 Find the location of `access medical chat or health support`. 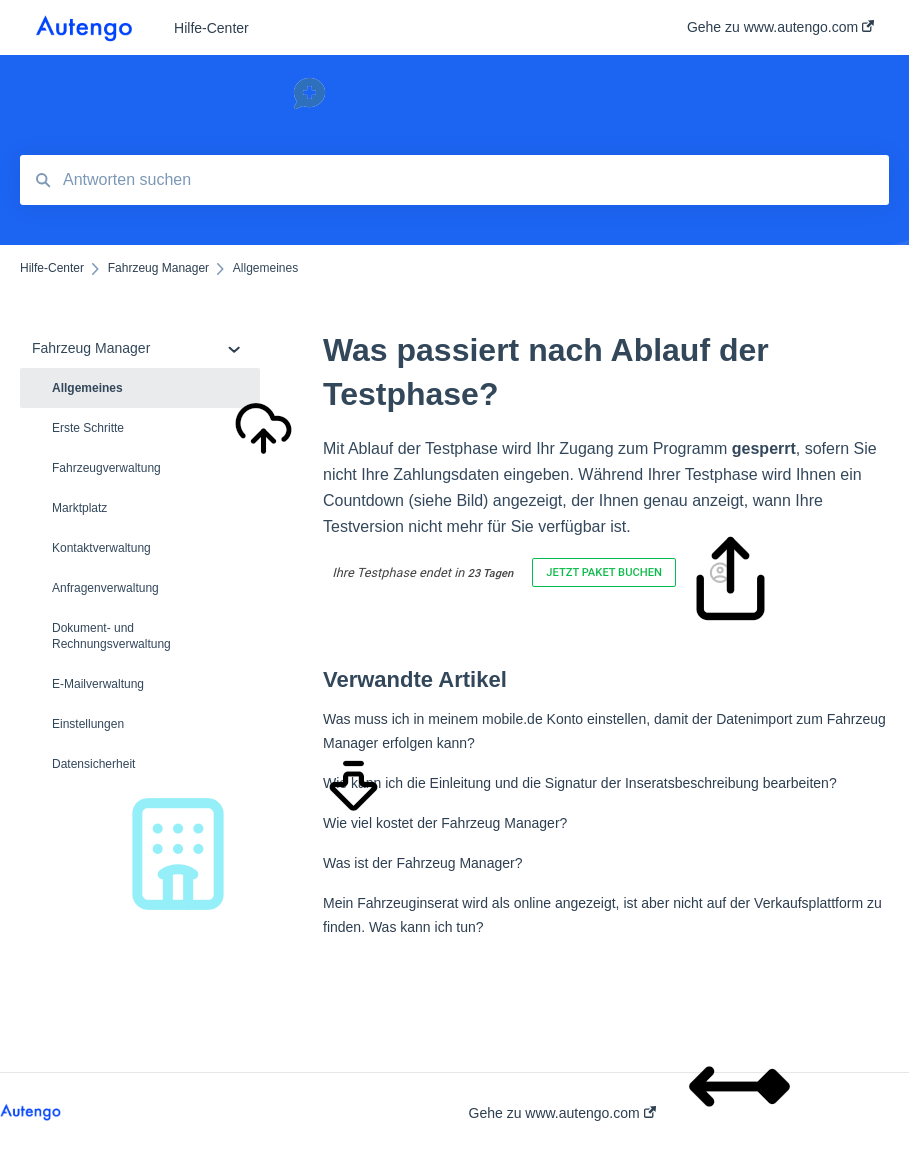

access medical chat or health support is located at coordinates (309, 93).